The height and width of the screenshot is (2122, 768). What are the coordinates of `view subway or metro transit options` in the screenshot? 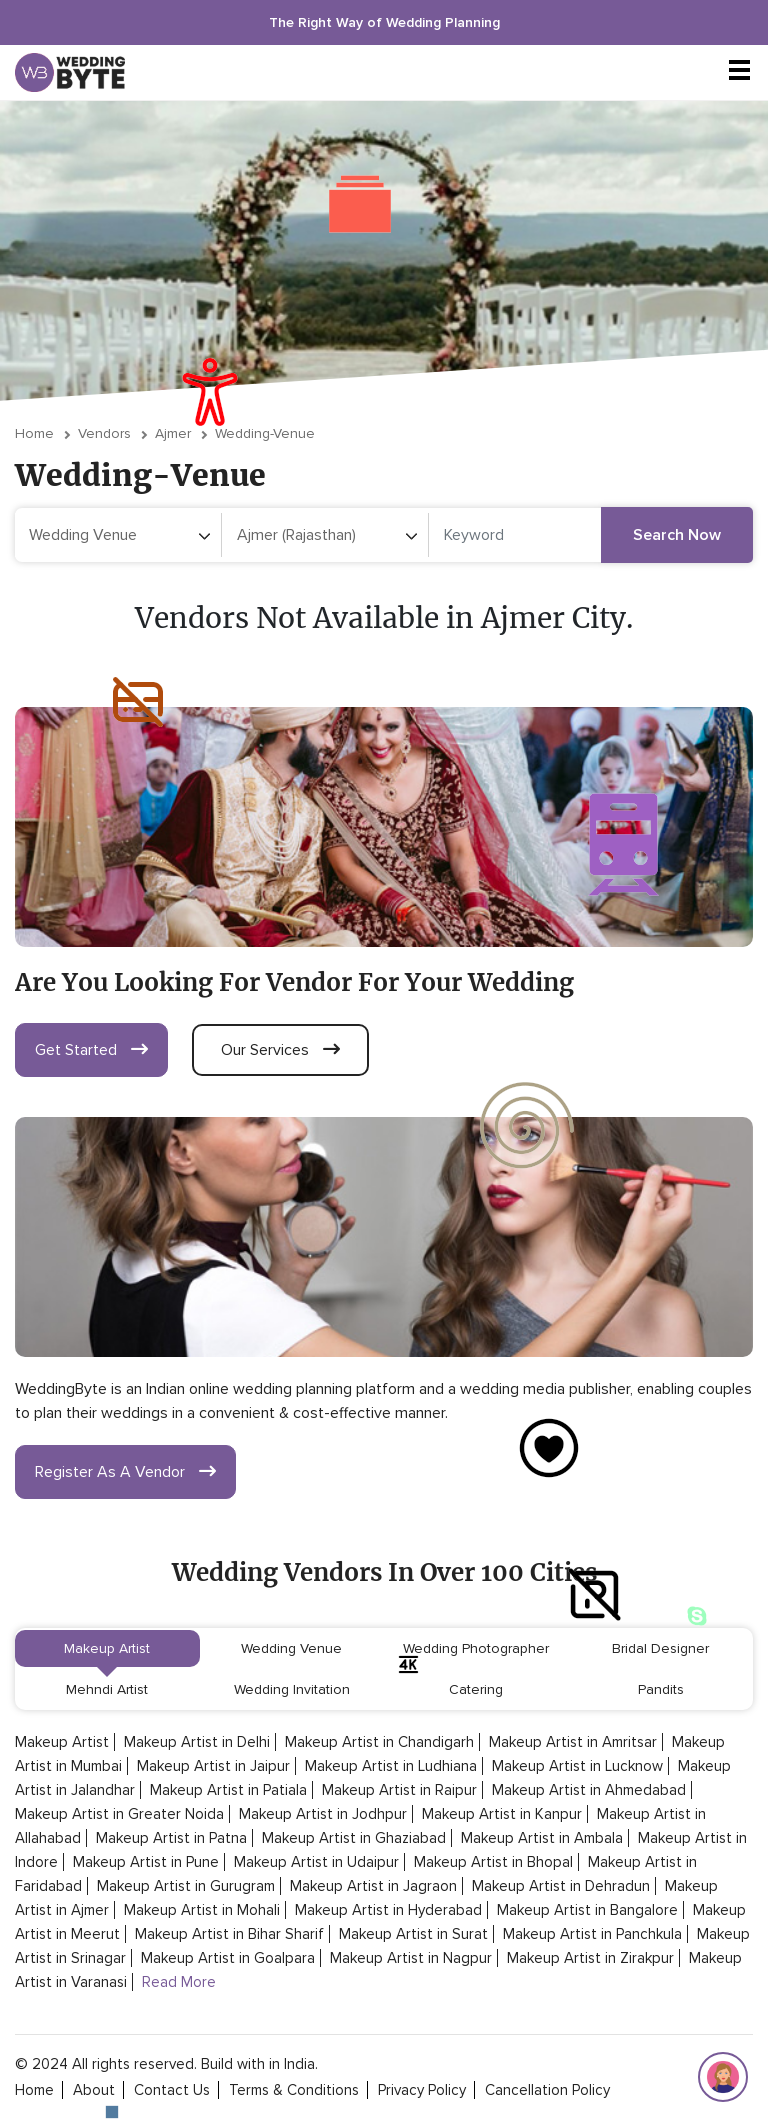 It's located at (623, 844).